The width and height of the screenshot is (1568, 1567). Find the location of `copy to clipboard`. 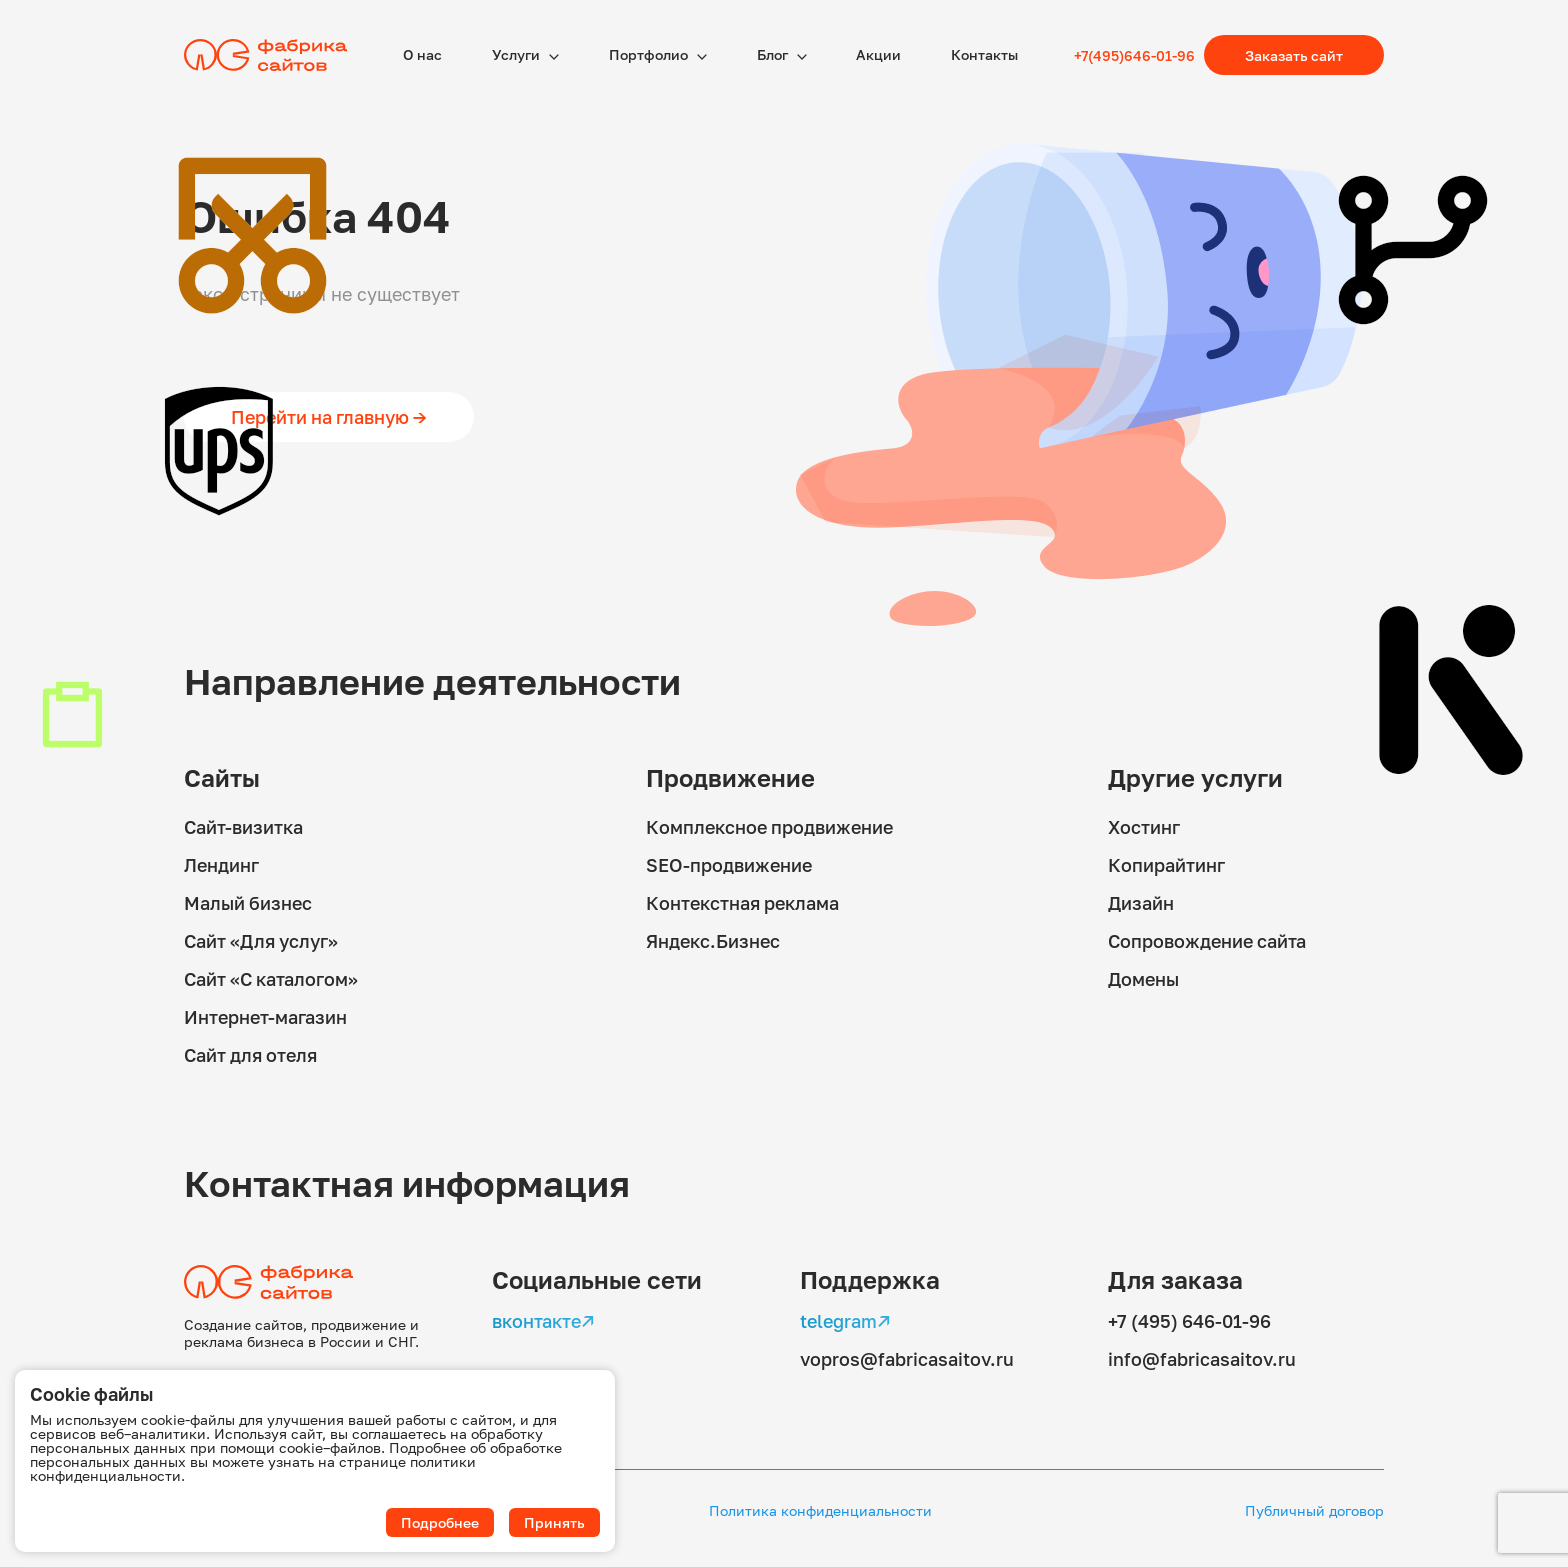

copy to clipboard is located at coordinates (72, 714).